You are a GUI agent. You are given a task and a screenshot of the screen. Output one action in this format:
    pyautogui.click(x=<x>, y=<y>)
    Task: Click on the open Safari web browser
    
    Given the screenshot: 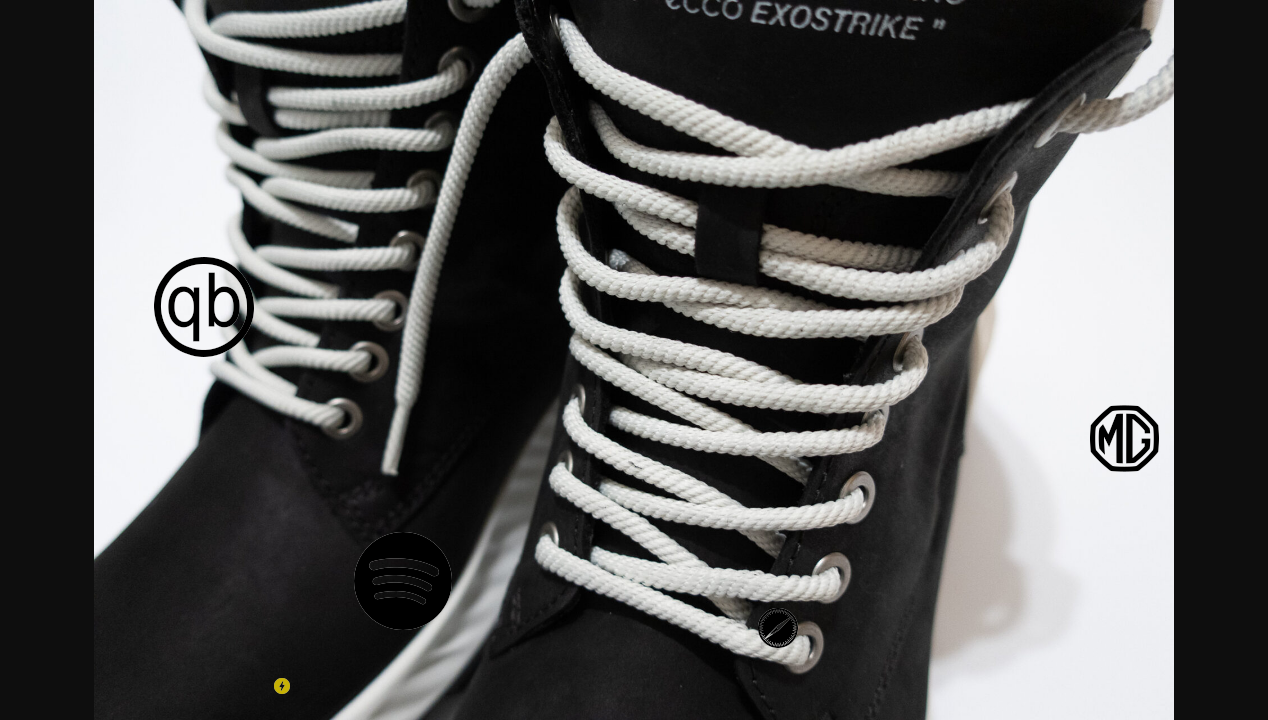 What is the action you would take?
    pyautogui.click(x=778, y=628)
    